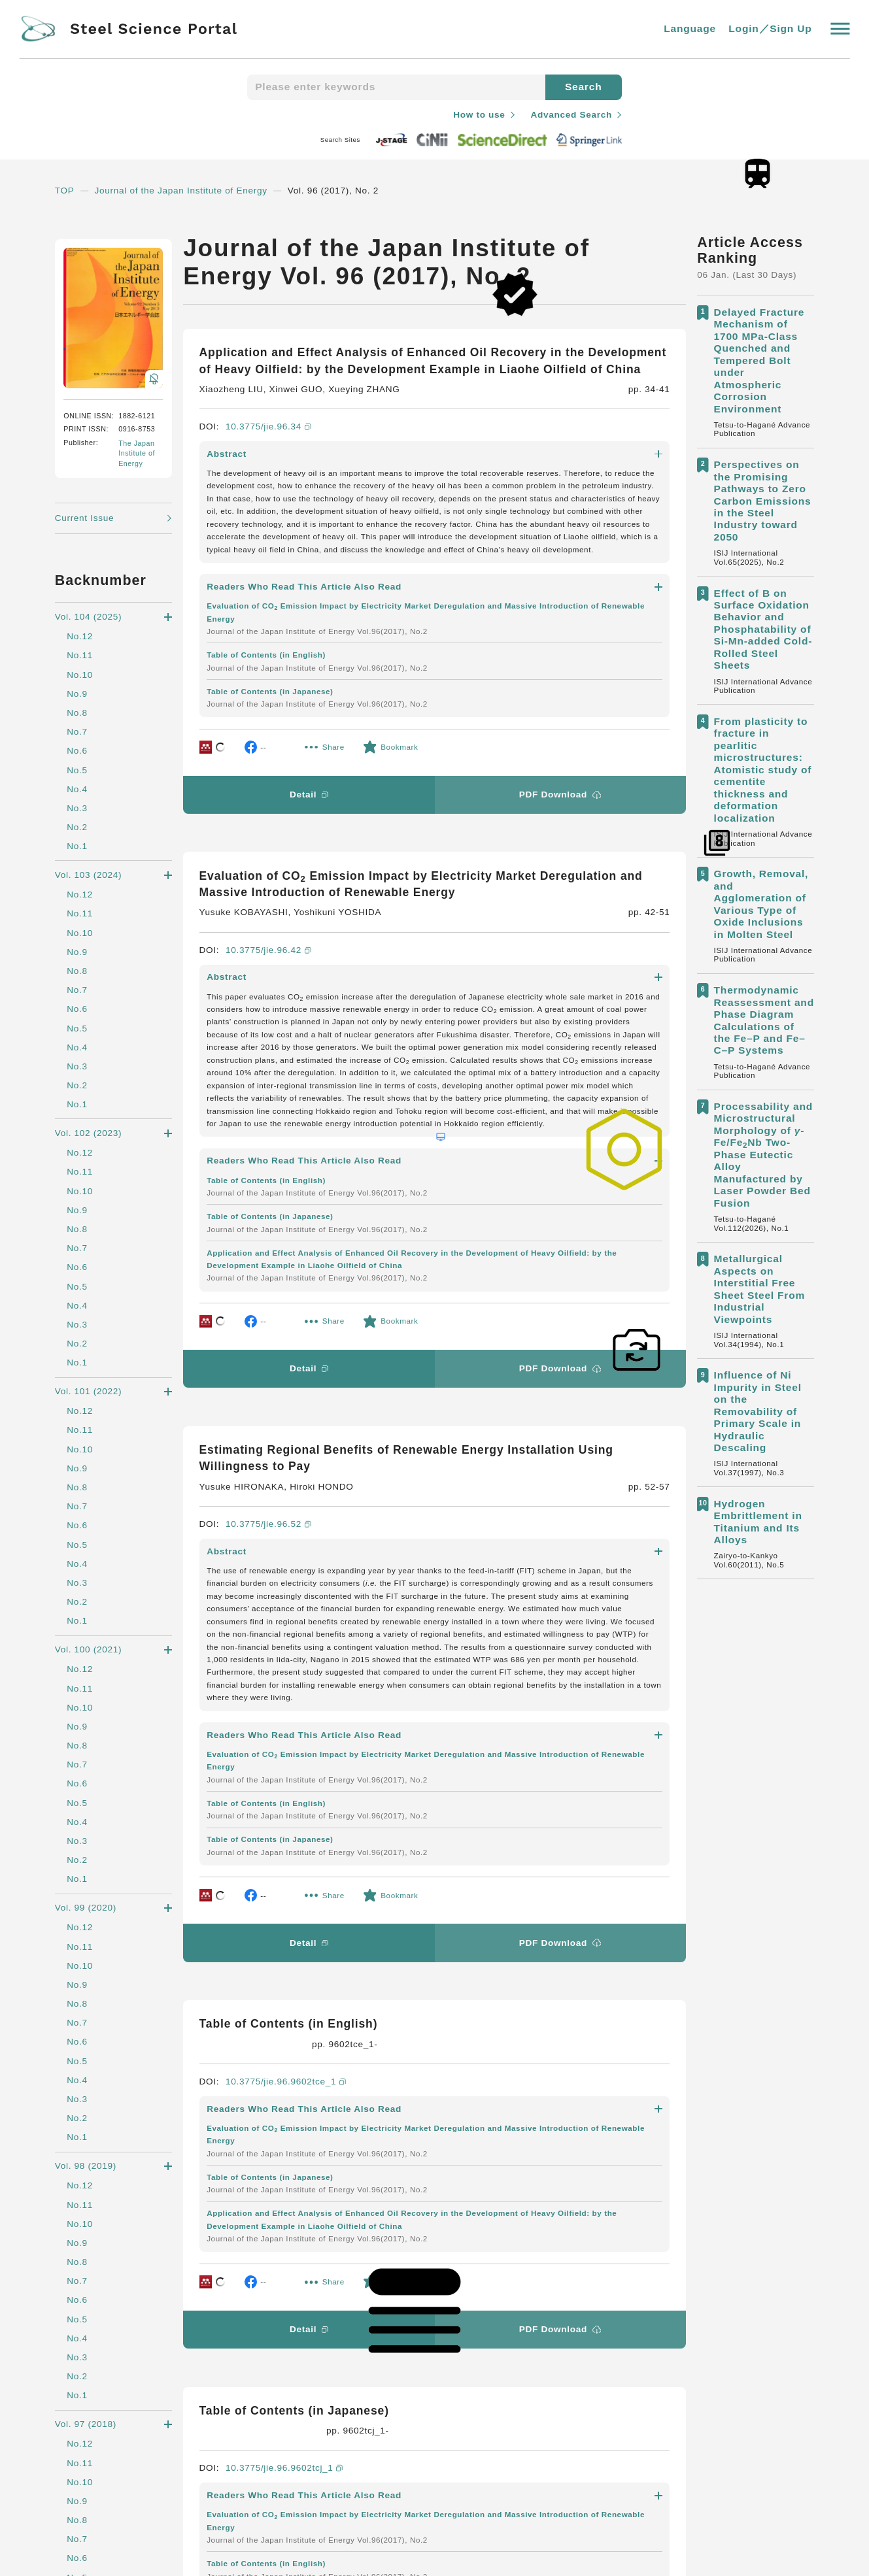 The width and height of the screenshot is (869, 2576). I want to click on view photo filter number 8, so click(717, 843).